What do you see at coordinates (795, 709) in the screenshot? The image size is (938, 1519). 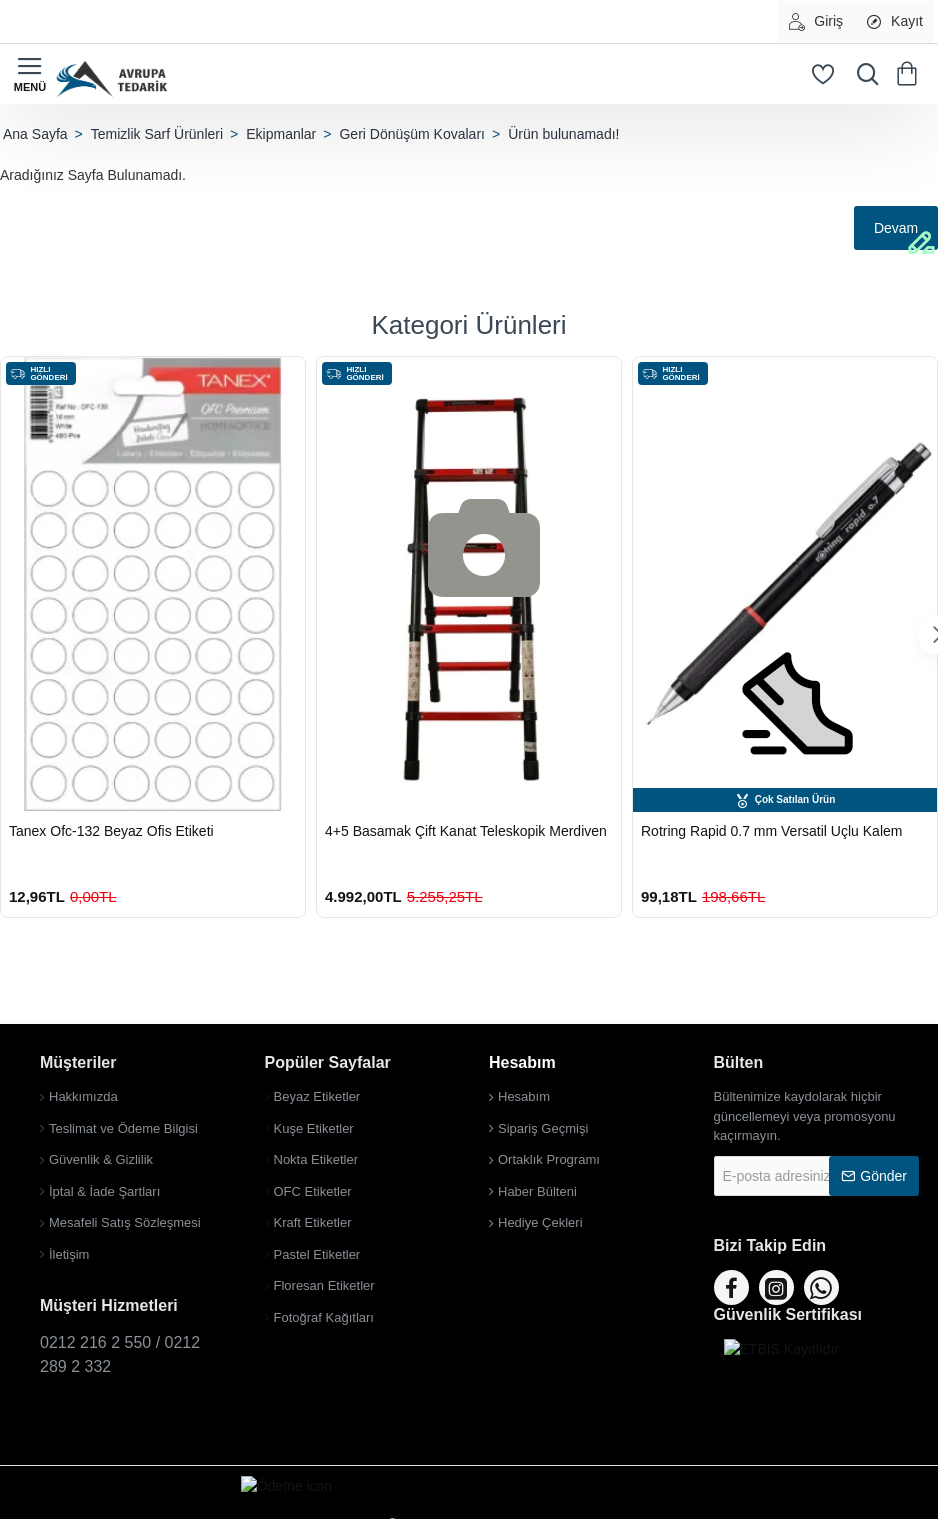 I see `start a run or workout activity` at bounding box center [795, 709].